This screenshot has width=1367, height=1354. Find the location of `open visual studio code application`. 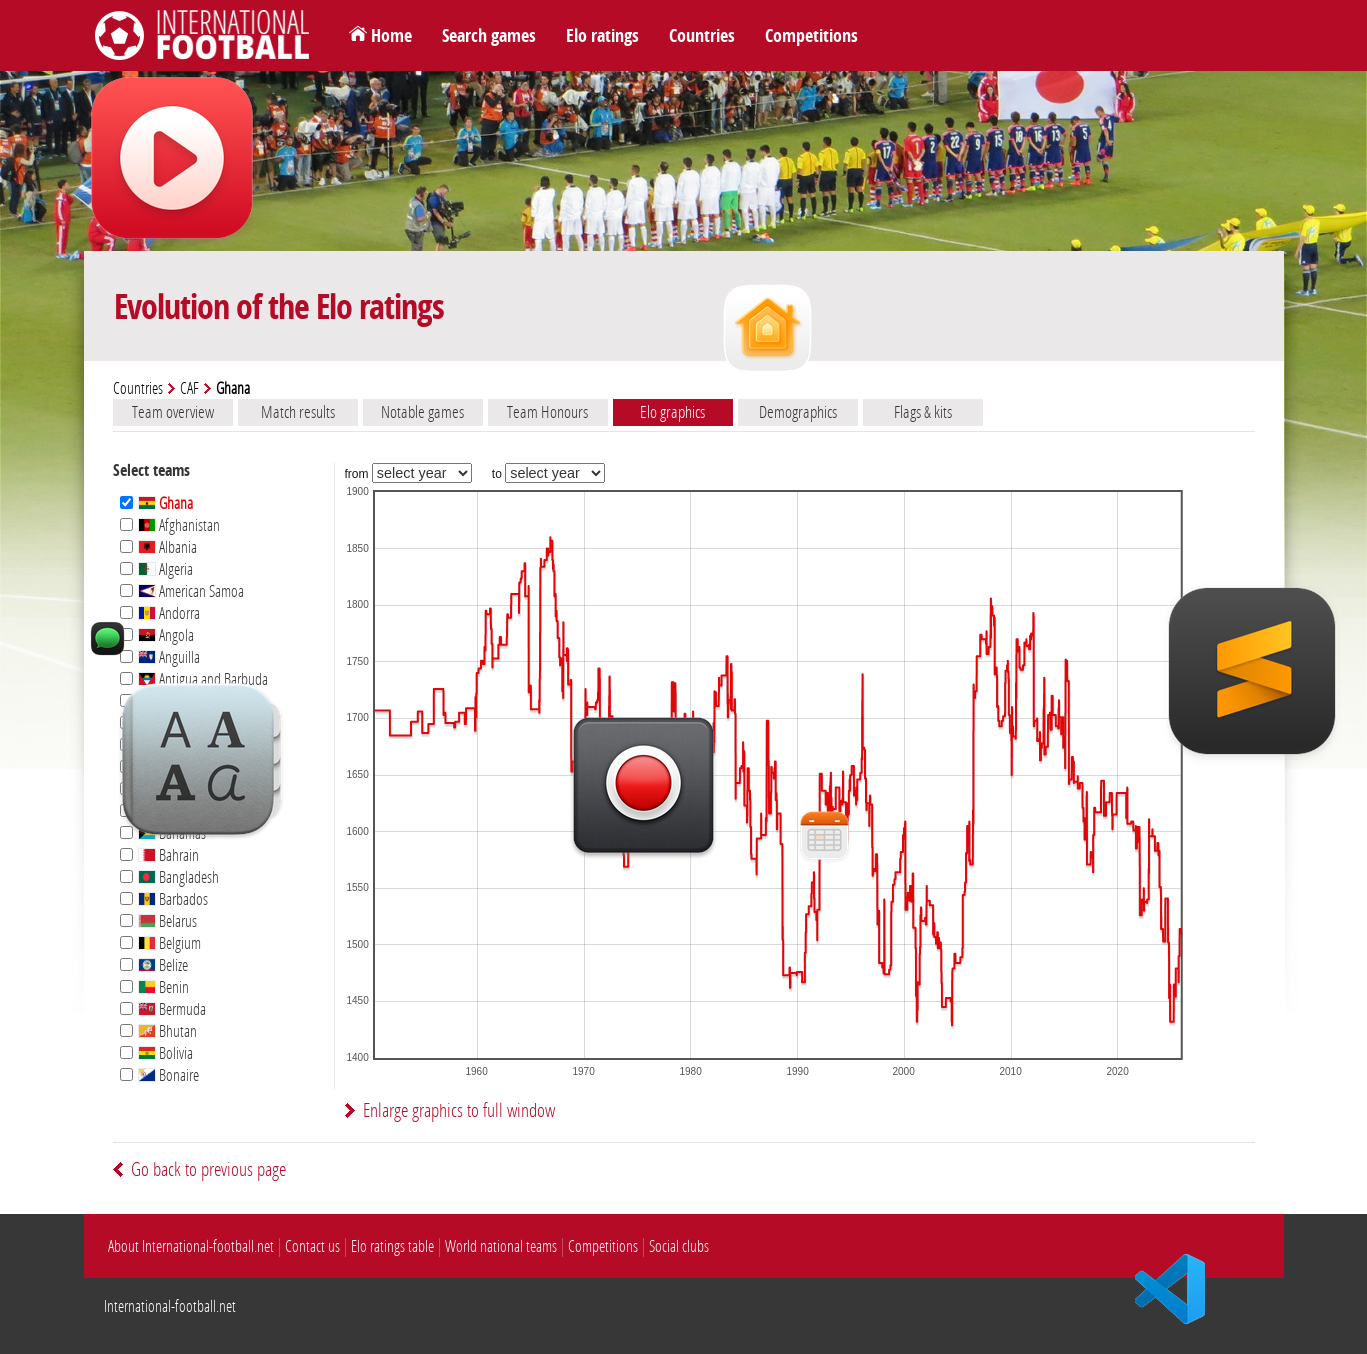

open visual studio code application is located at coordinates (1170, 1289).